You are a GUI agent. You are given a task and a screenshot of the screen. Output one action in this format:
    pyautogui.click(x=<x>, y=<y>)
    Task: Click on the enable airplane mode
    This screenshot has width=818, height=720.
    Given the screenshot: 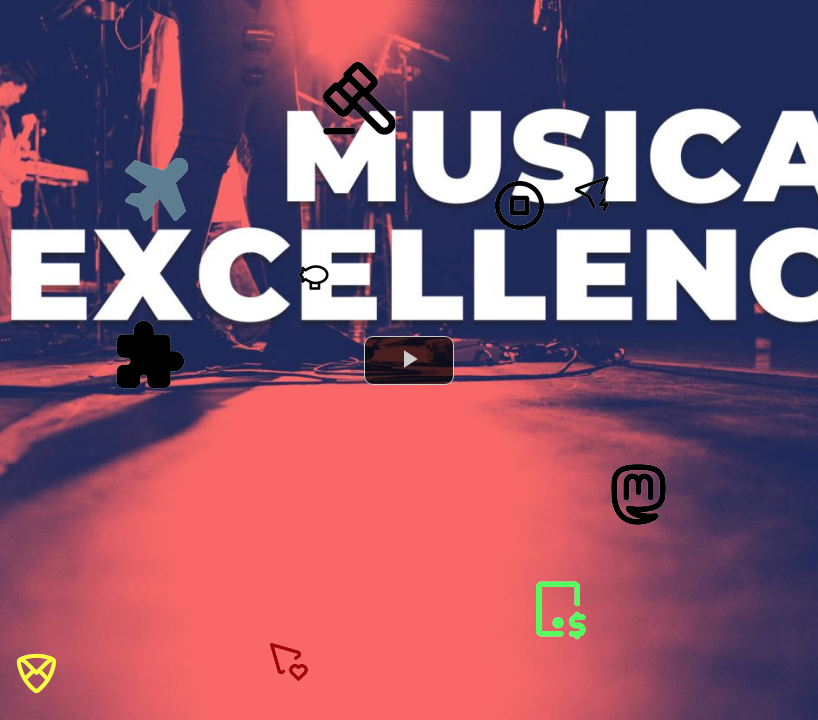 What is the action you would take?
    pyautogui.click(x=158, y=188)
    